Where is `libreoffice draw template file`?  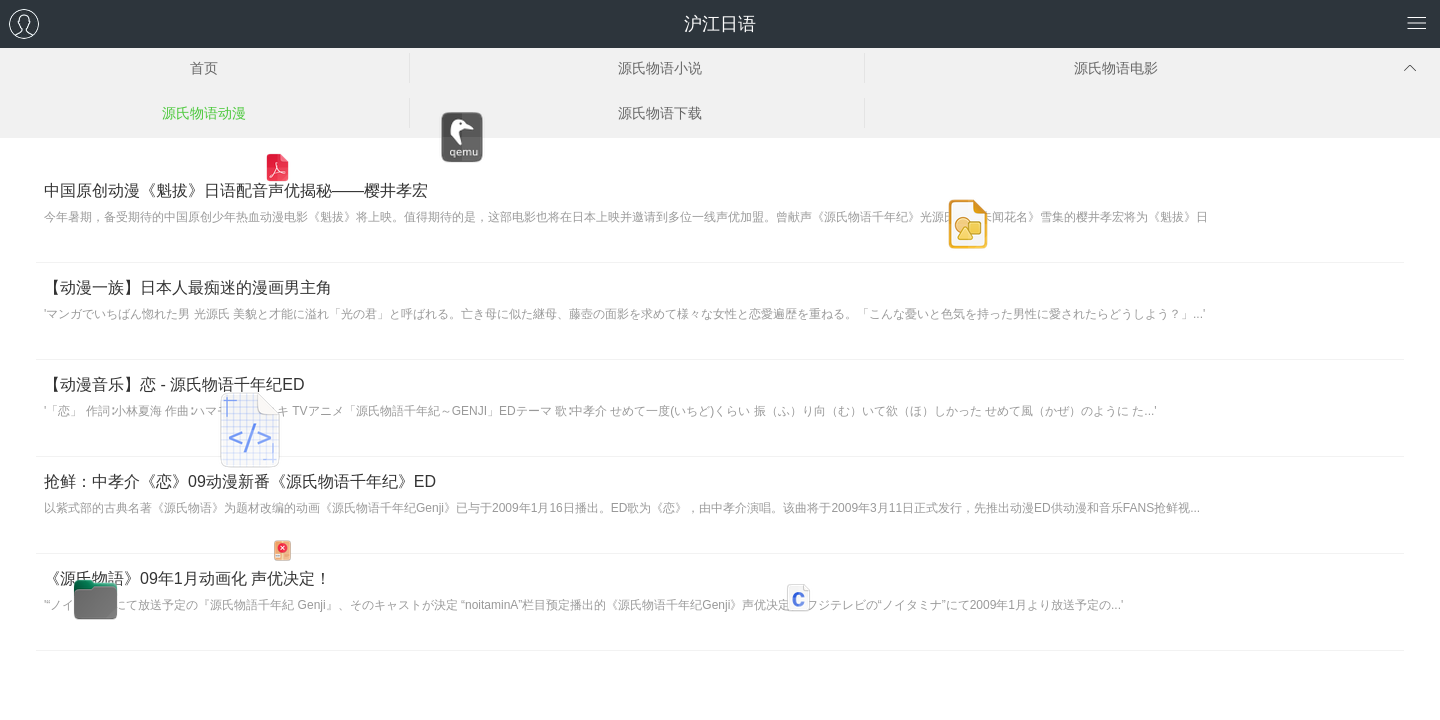 libreoffice draw template file is located at coordinates (968, 224).